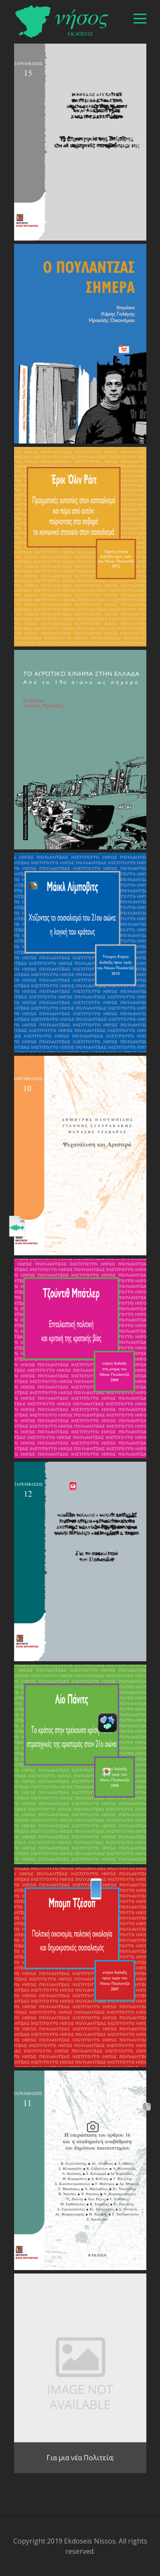 The height and width of the screenshot is (2576, 160). I want to click on open SF Symbols app to browse Apple's icon library, so click(108, 1723).